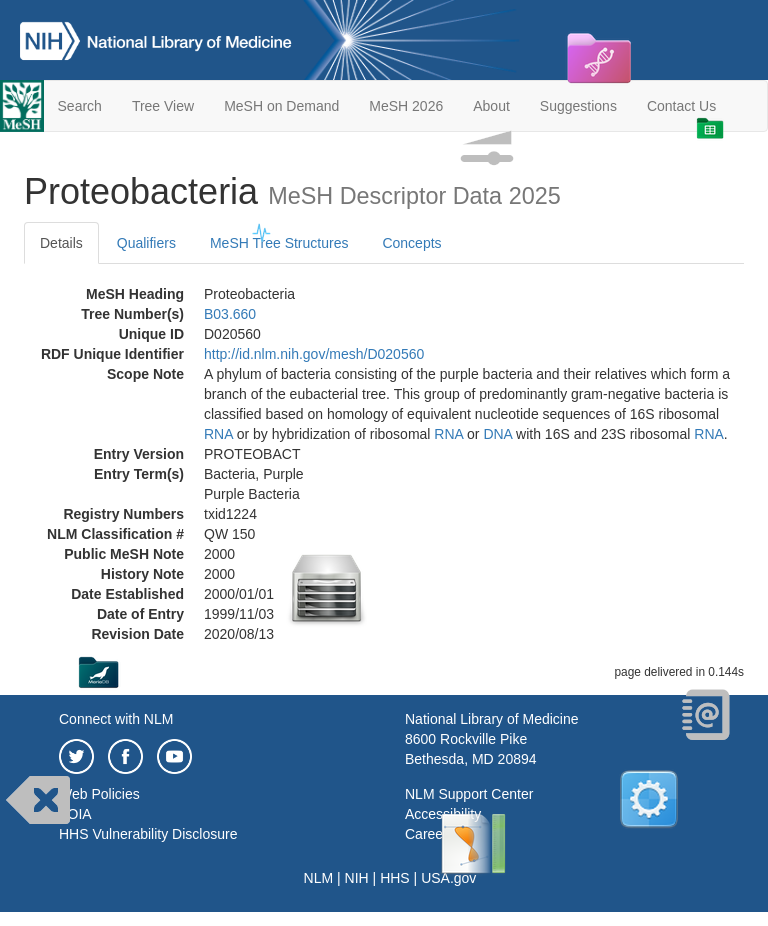  I want to click on access multi-disk storage device, so click(326, 588).